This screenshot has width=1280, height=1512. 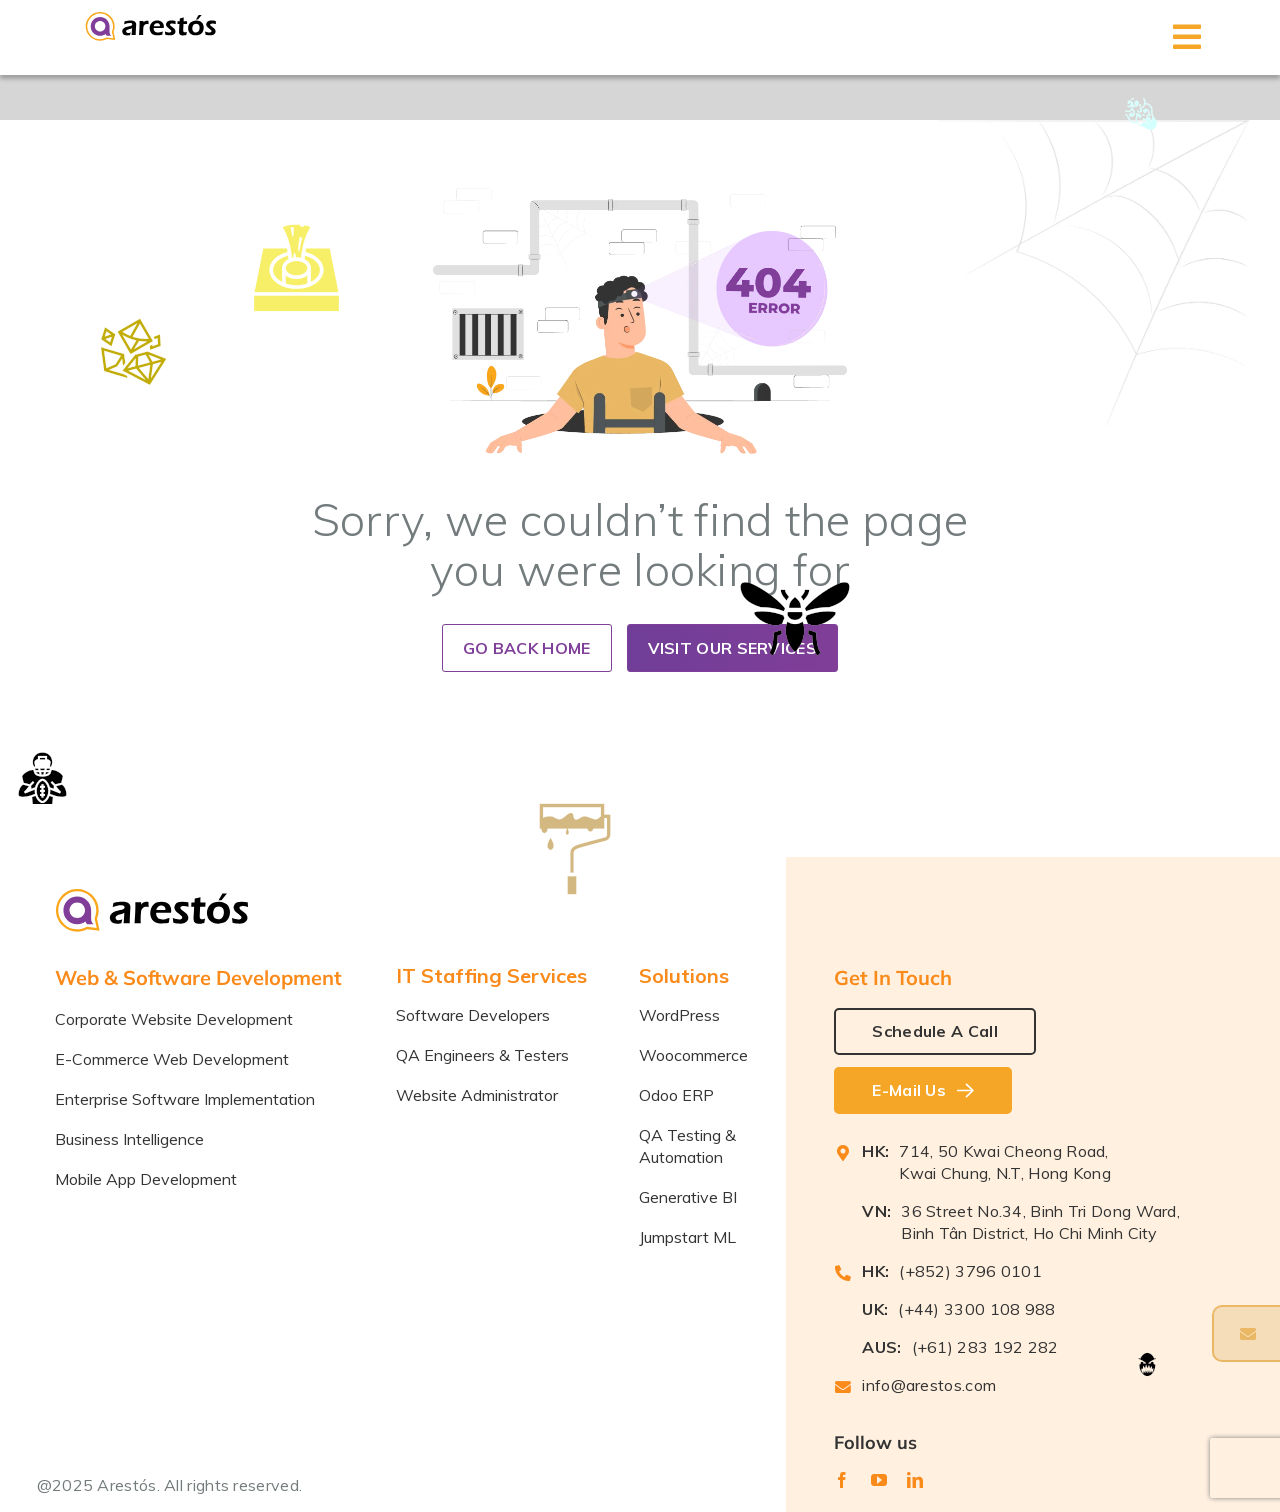 I want to click on craft or forge a ring item, so click(x=296, y=265).